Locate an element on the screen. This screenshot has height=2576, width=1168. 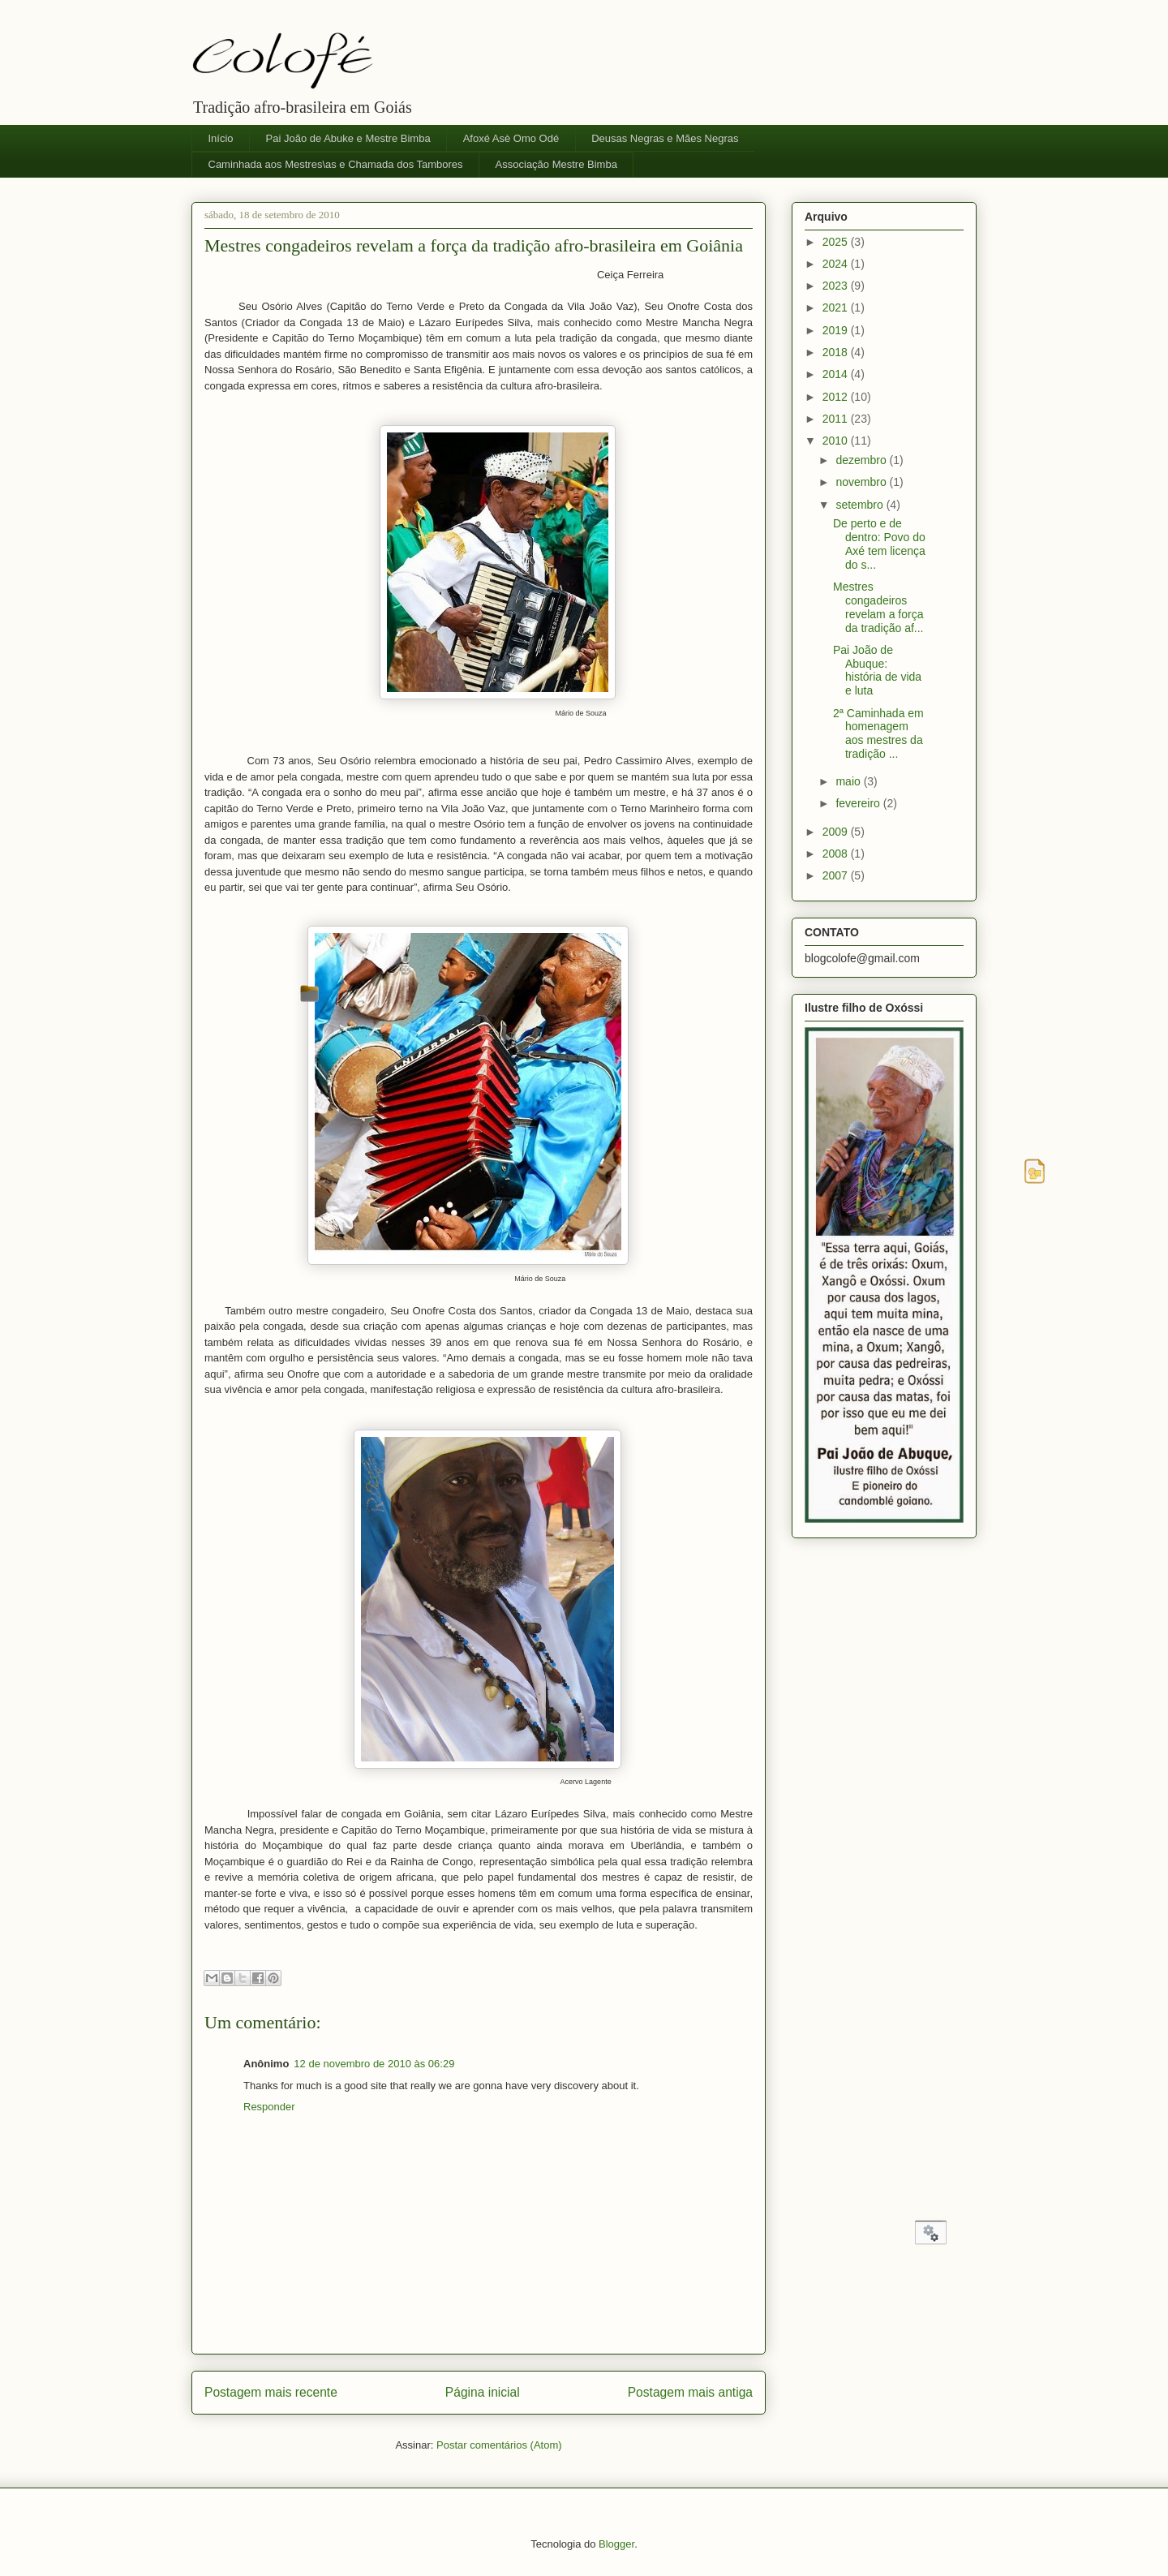
open an opendocument graphics file is located at coordinates (1034, 1171).